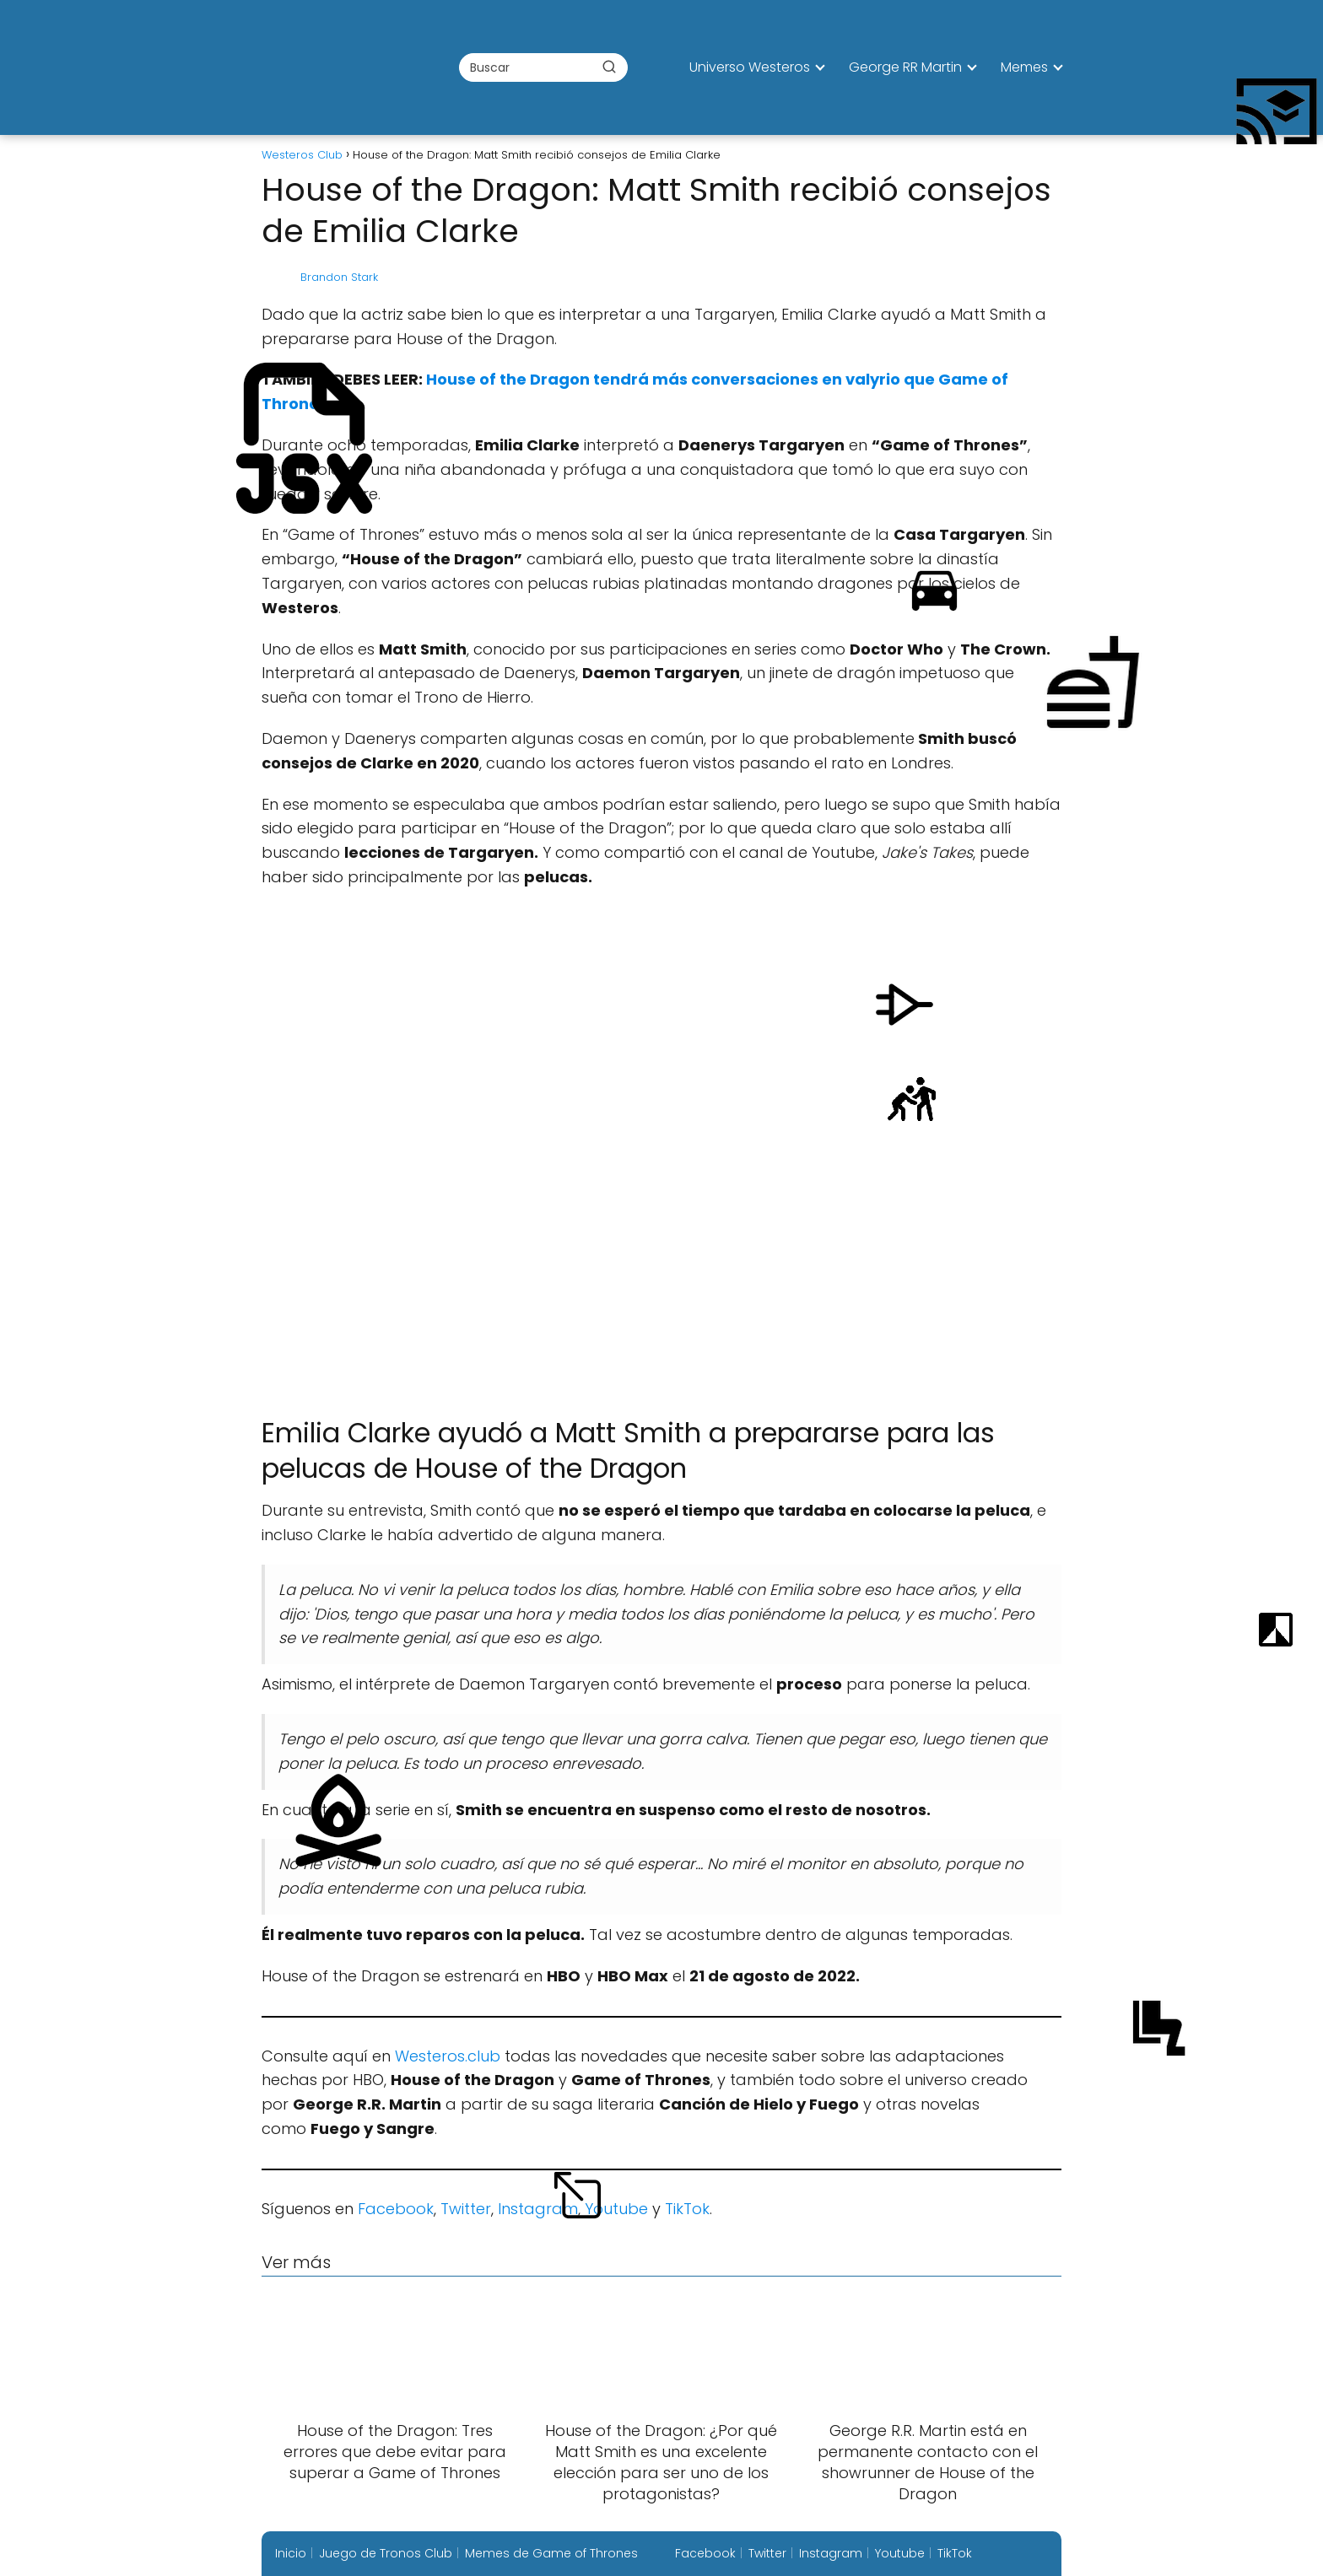  I want to click on indicates reduced legroom seating option, so click(1160, 2028).